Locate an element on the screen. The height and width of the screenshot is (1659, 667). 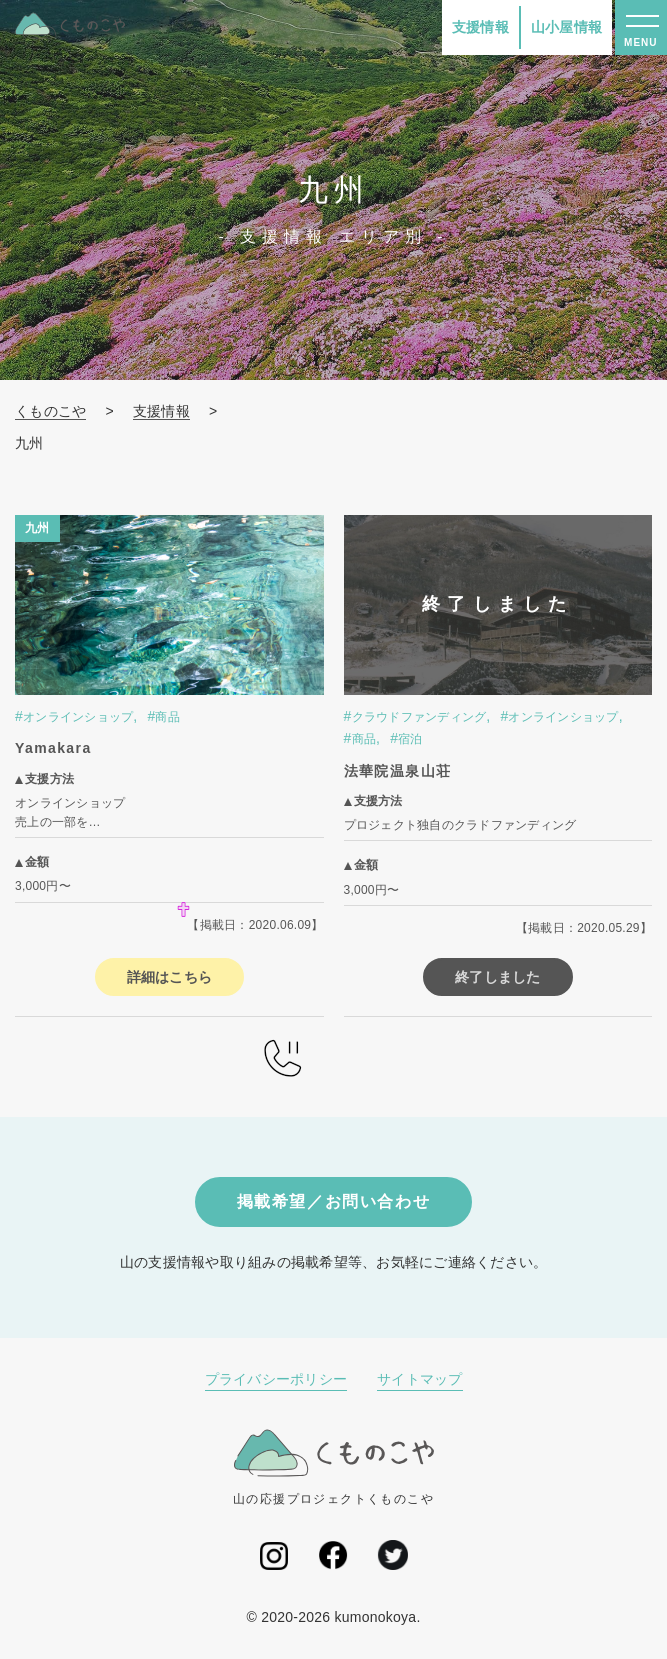
indicates a religious or faith-based feature is located at coordinates (183, 909).